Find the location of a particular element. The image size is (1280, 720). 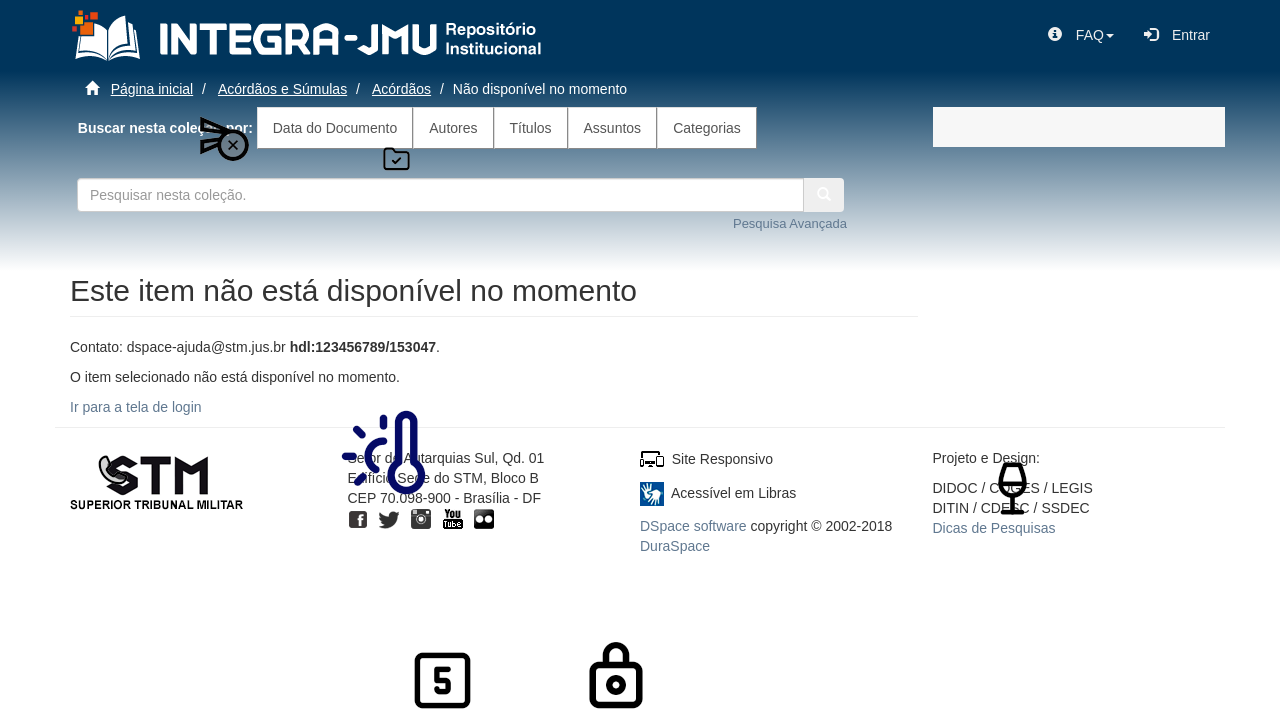

select or navigate to item number 5 is located at coordinates (442, 680).